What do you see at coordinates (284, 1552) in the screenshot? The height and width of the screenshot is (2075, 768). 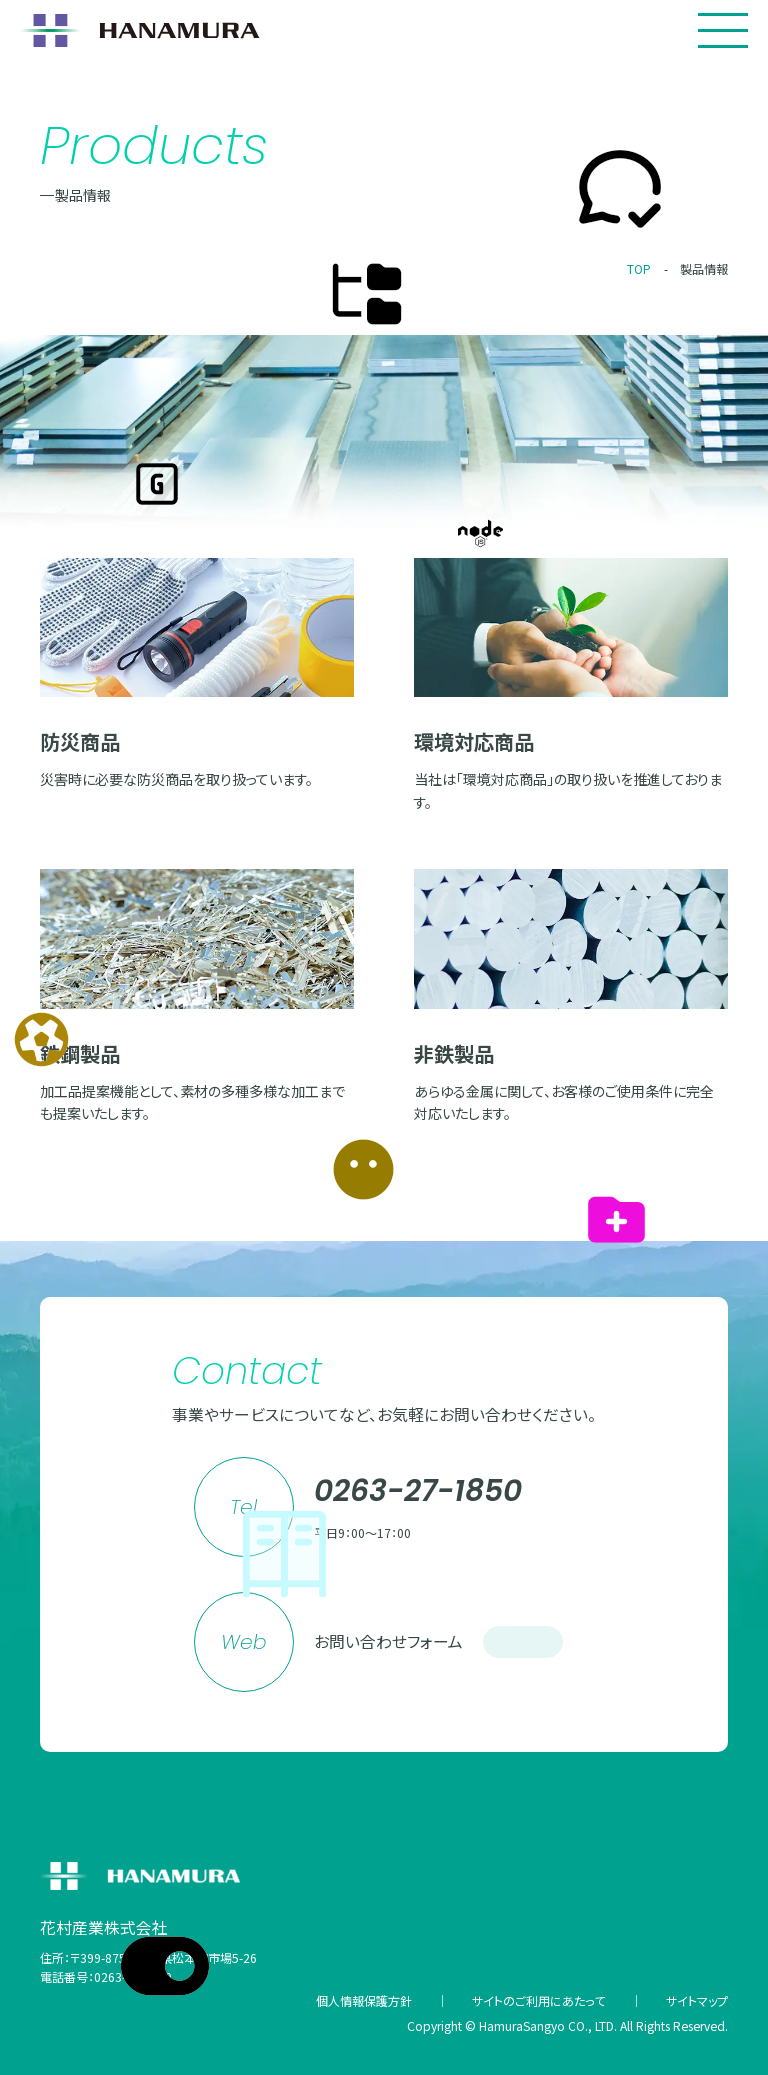 I see `access storage lockers` at bounding box center [284, 1552].